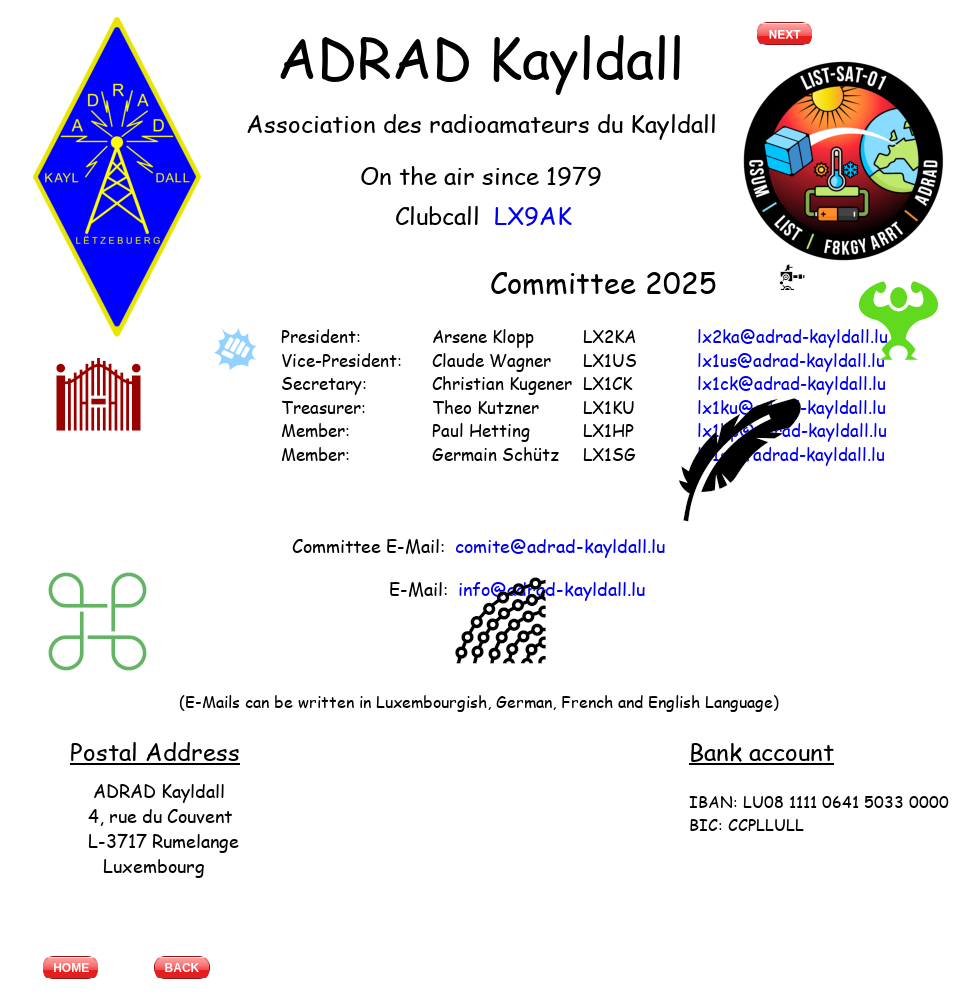 The width and height of the screenshot is (960, 1000). I want to click on command key modifier (mac keyboard shortcut), so click(97, 621).